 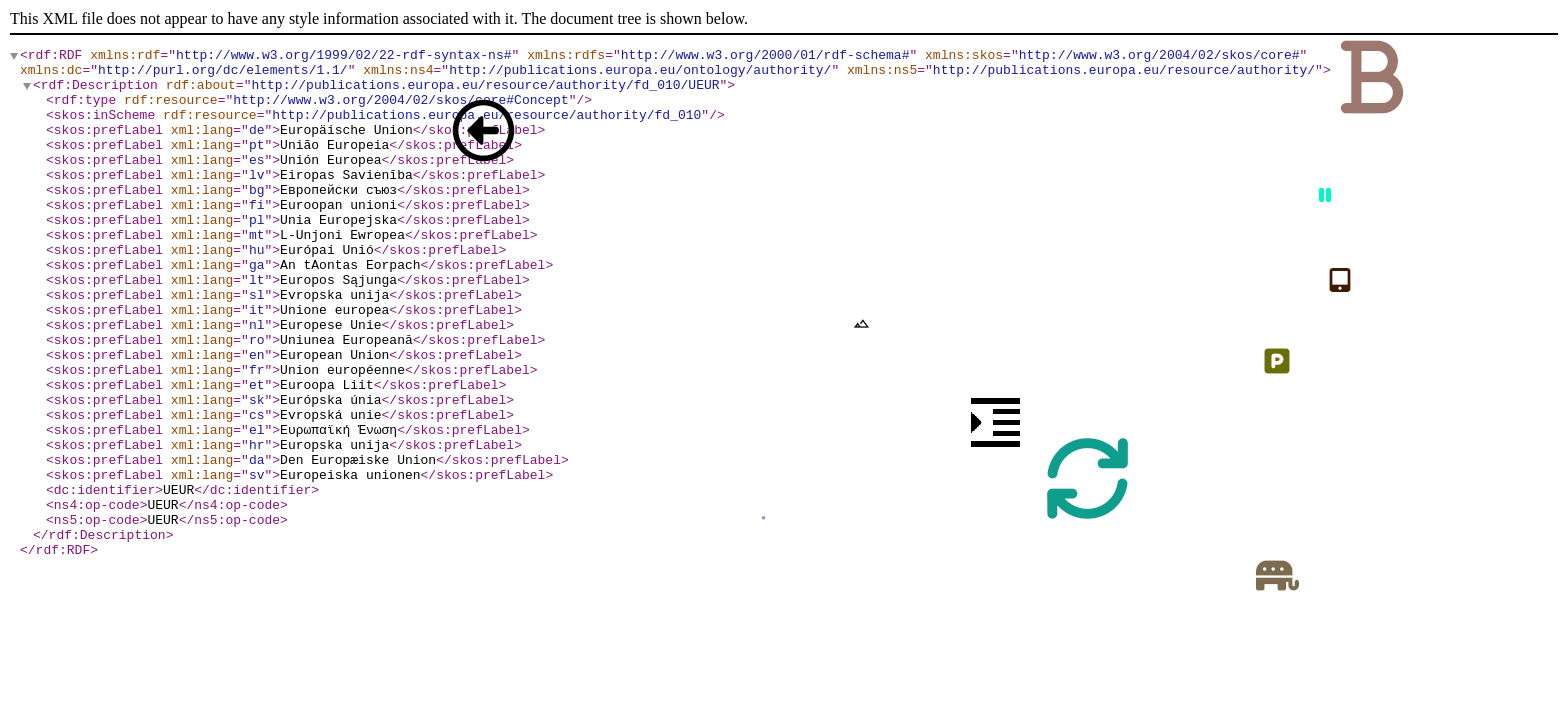 I want to click on indicates republican party affiliation, so click(x=1277, y=575).